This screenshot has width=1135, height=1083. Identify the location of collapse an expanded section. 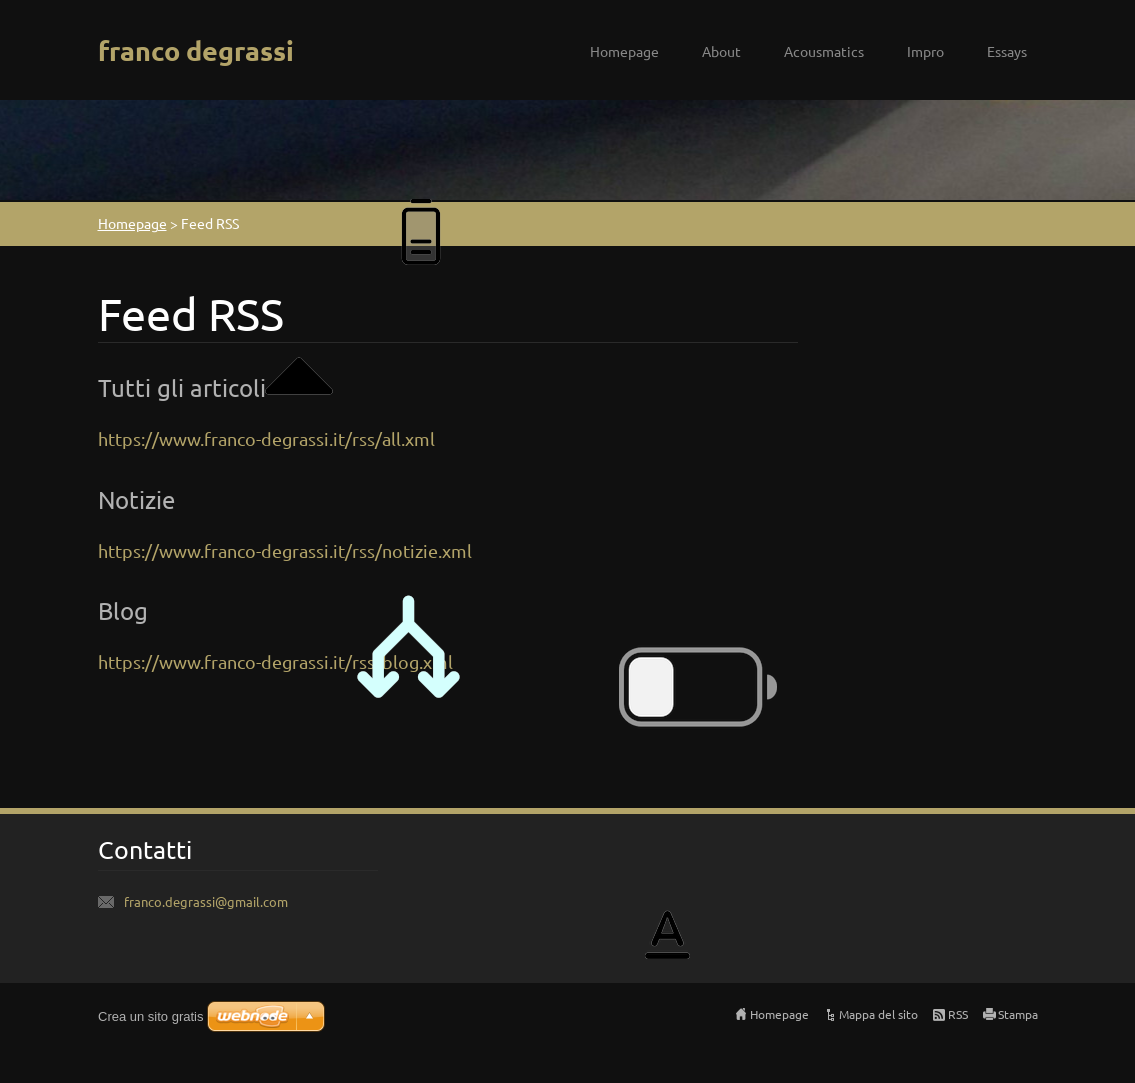
(299, 379).